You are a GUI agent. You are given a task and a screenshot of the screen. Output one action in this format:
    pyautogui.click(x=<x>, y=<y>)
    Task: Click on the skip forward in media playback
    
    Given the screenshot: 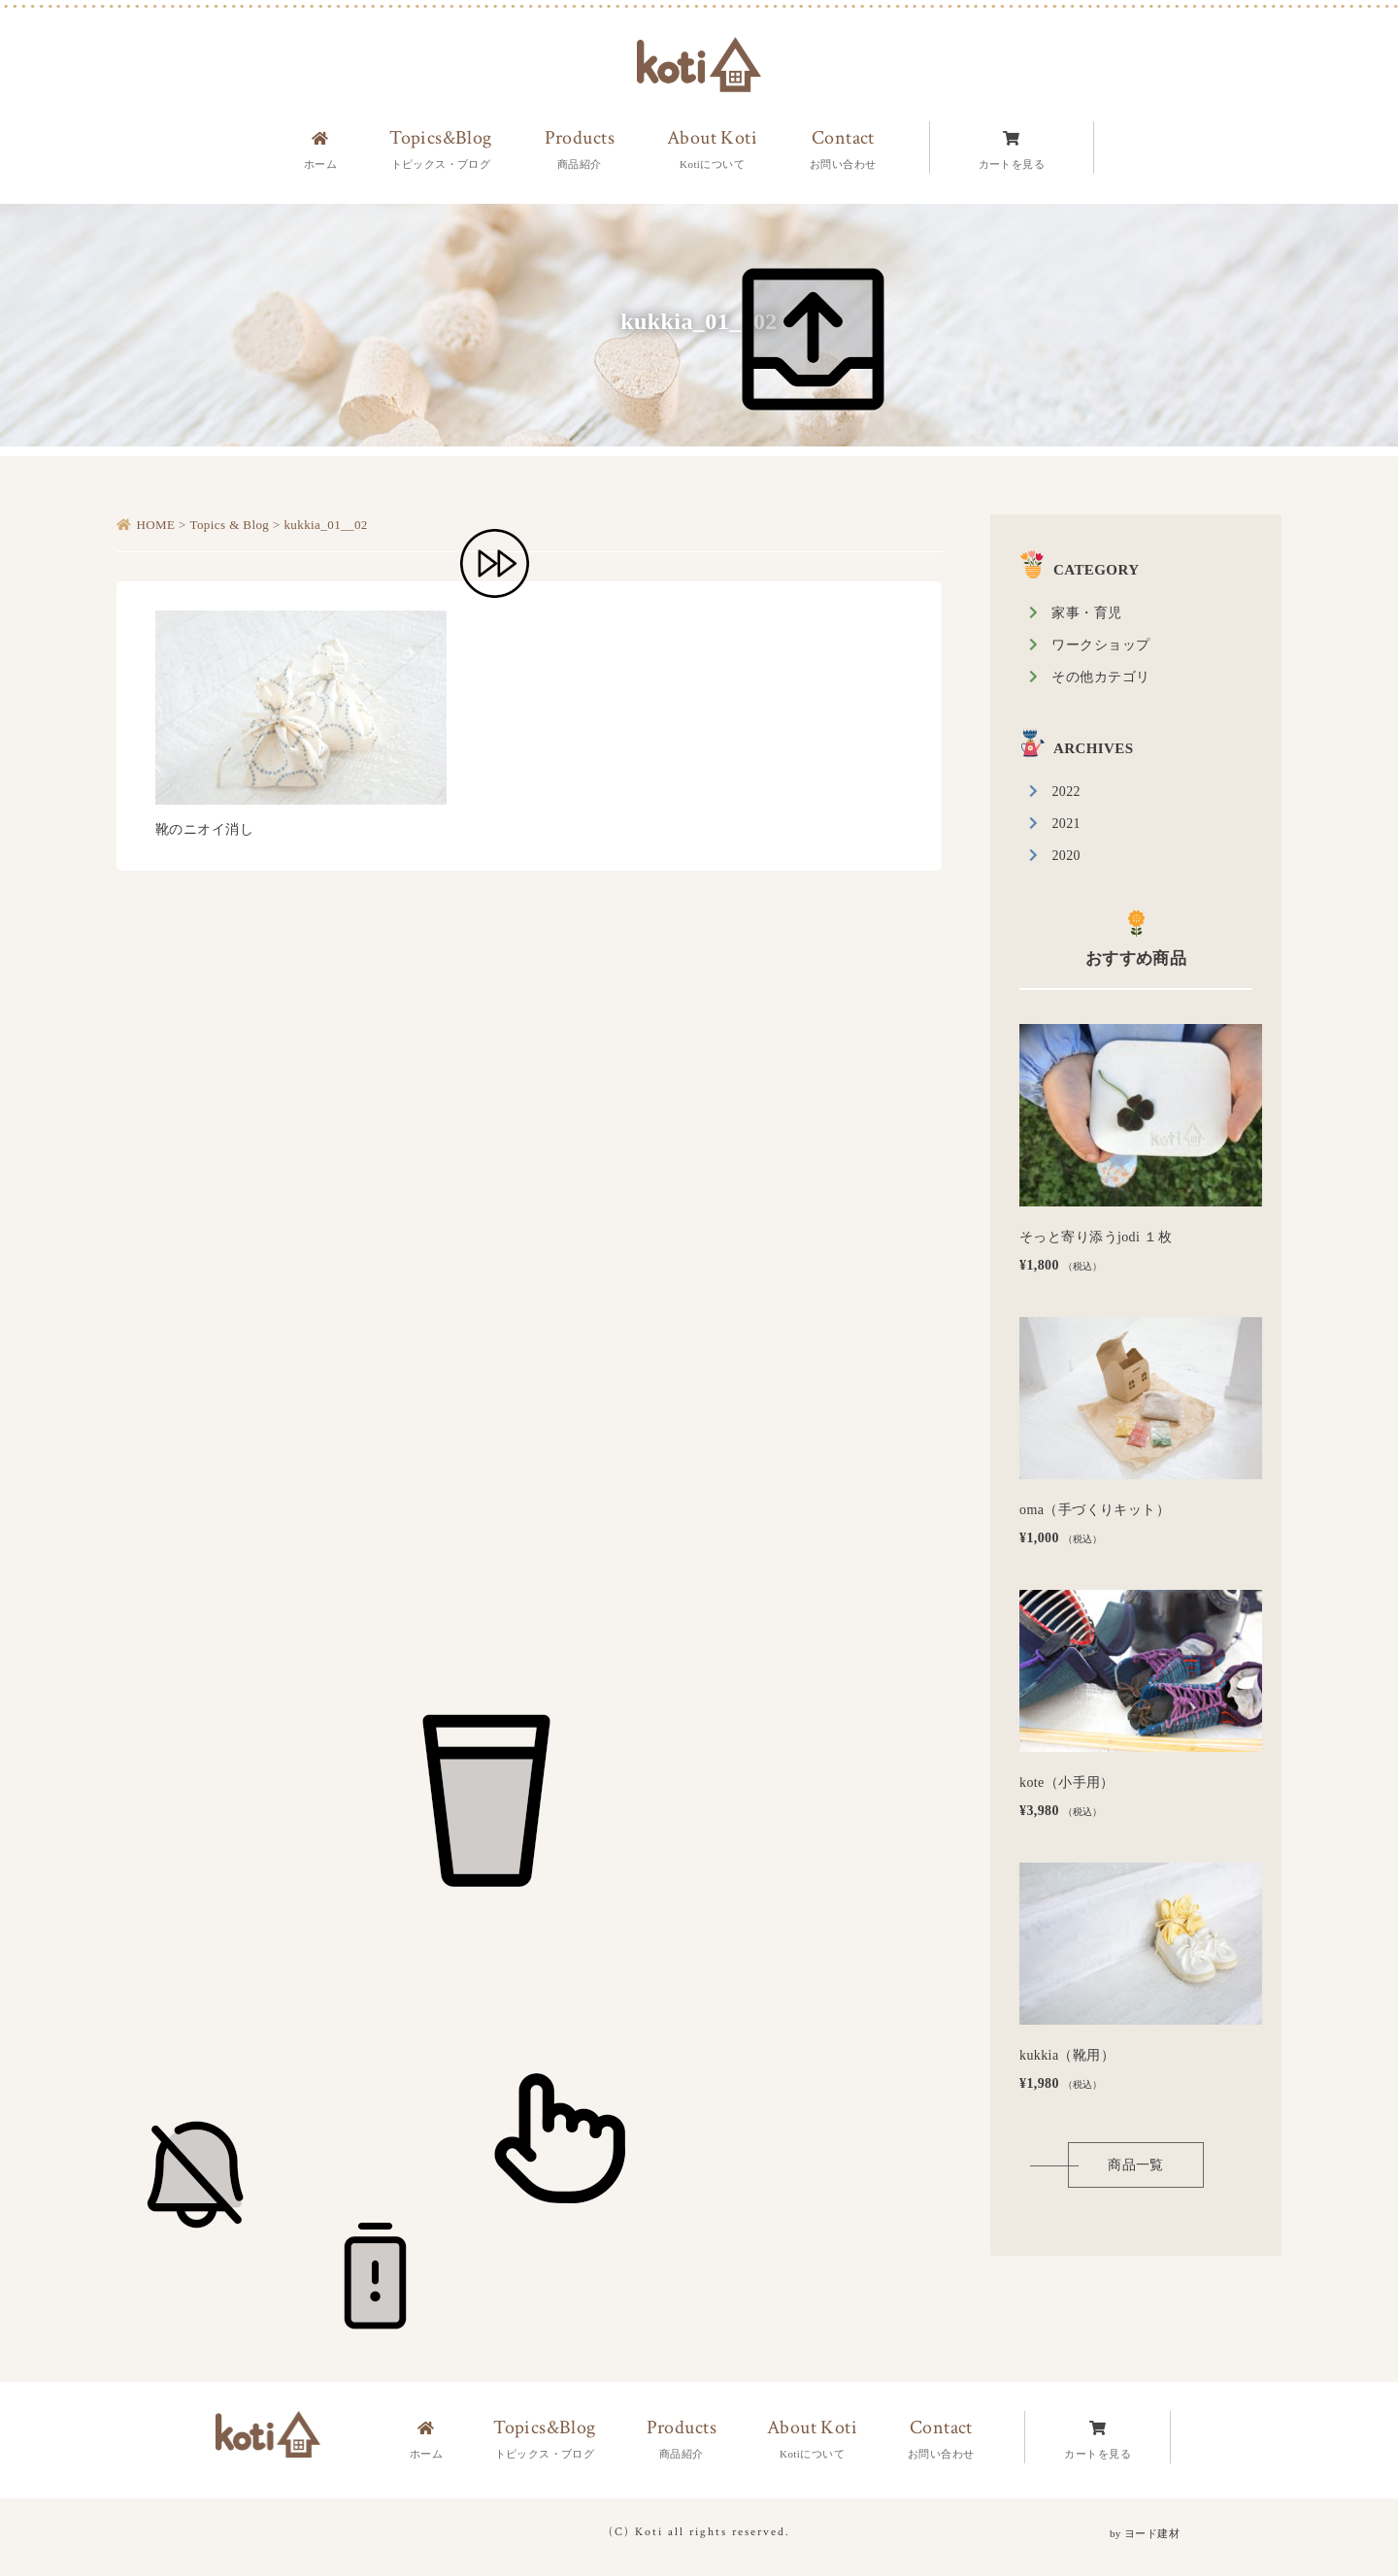 What is the action you would take?
    pyautogui.click(x=494, y=563)
    